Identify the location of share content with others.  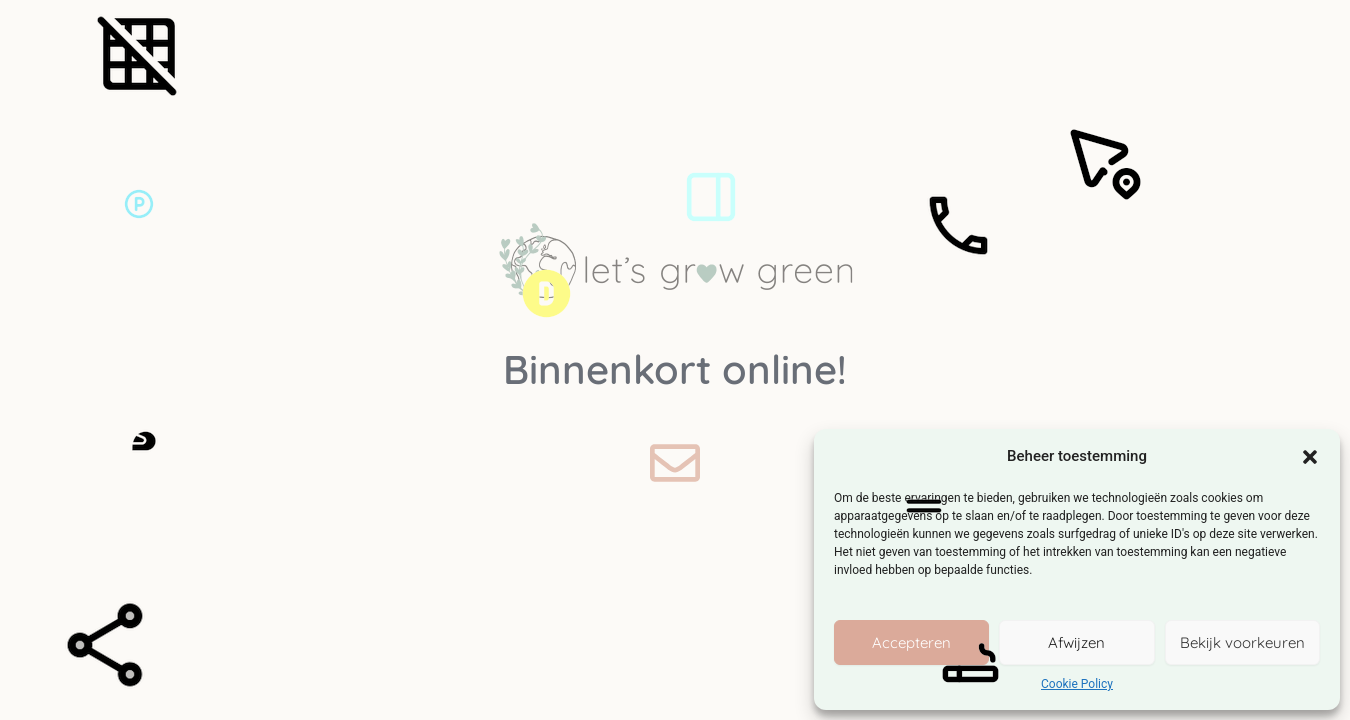
(105, 645).